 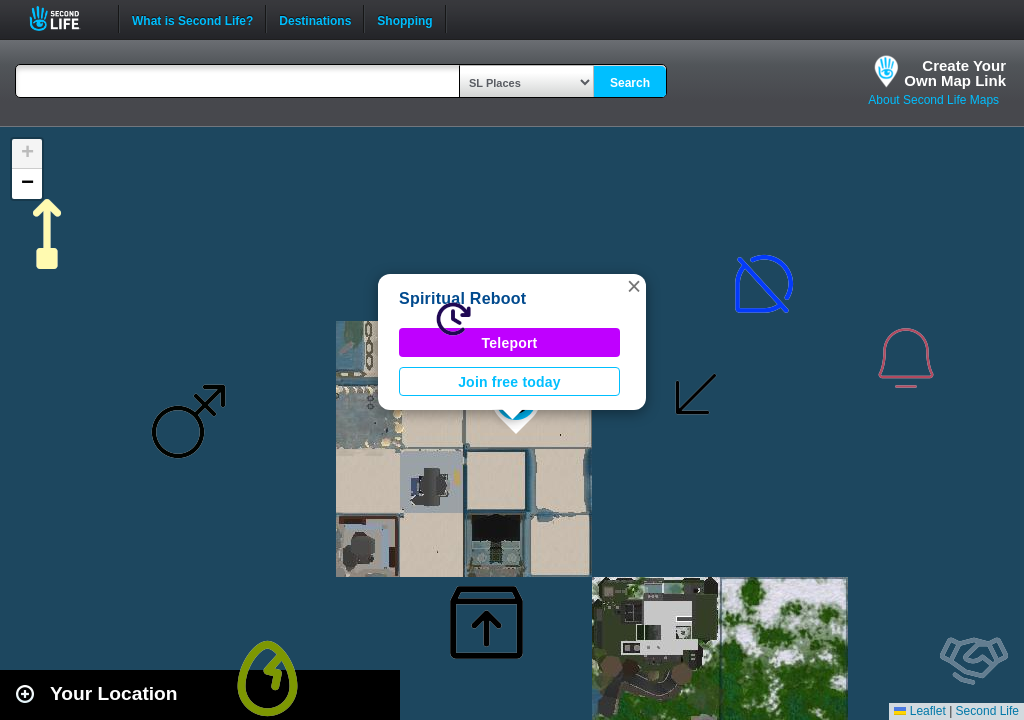 What do you see at coordinates (974, 659) in the screenshot?
I see `indicates a partnership or collaboration feature` at bounding box center [974, 659].